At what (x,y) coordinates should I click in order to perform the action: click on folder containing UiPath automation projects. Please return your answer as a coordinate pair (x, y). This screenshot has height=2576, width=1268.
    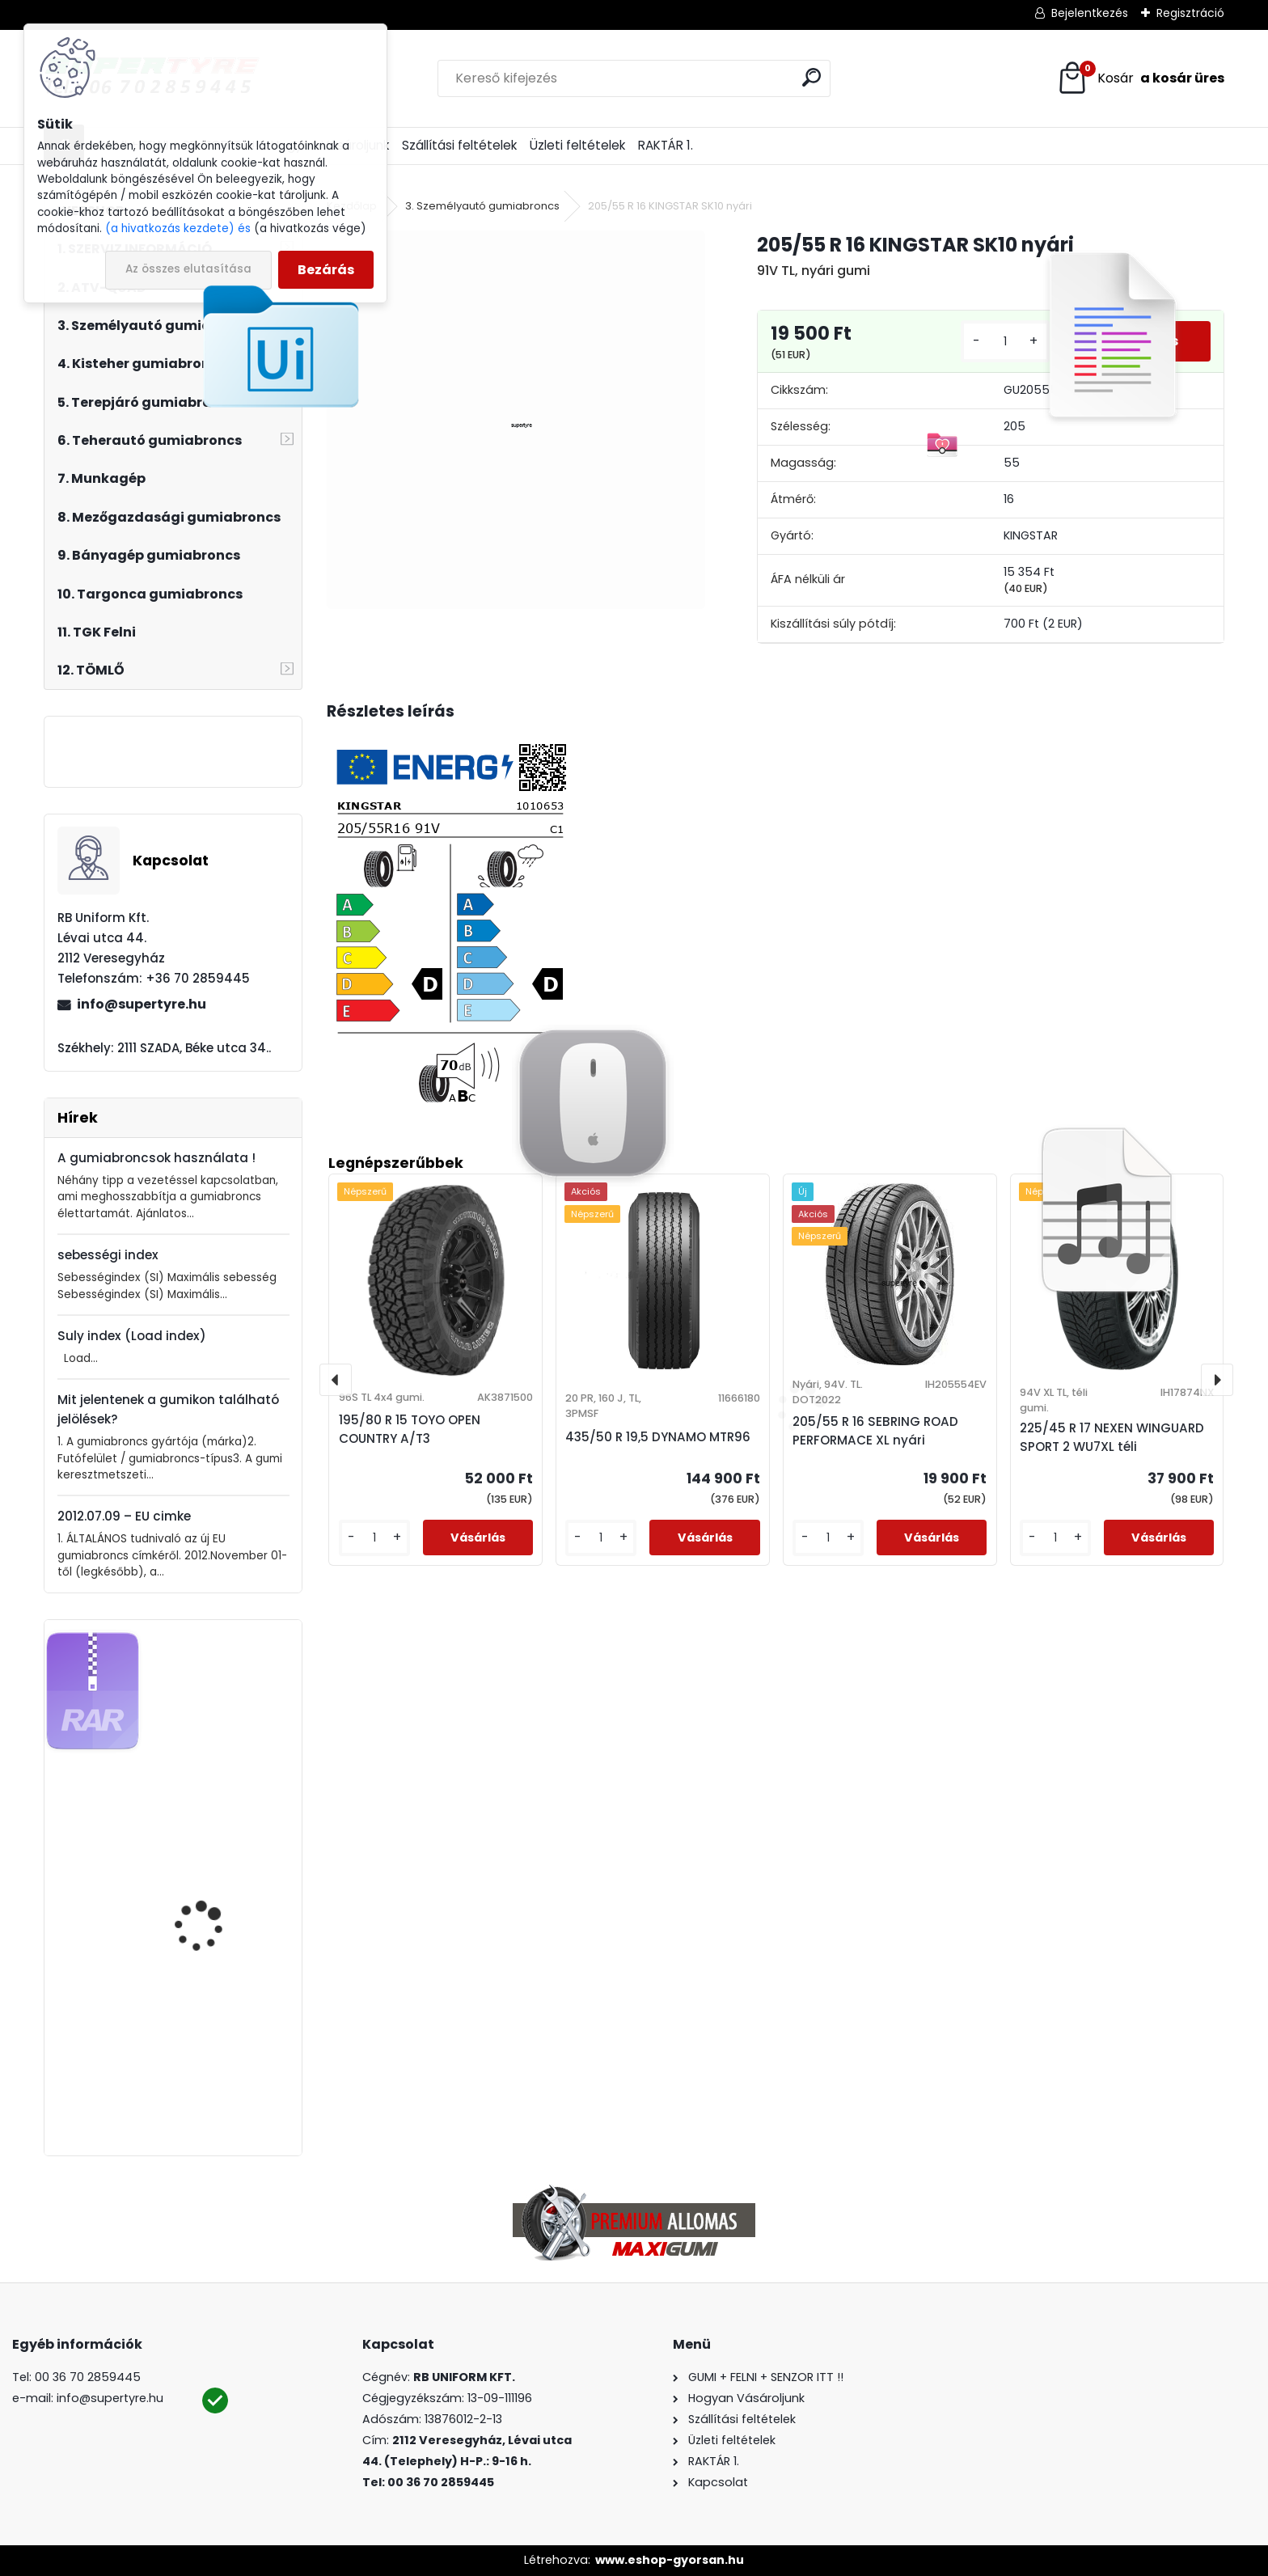
    Looking at the image, I should click on (280, 350).